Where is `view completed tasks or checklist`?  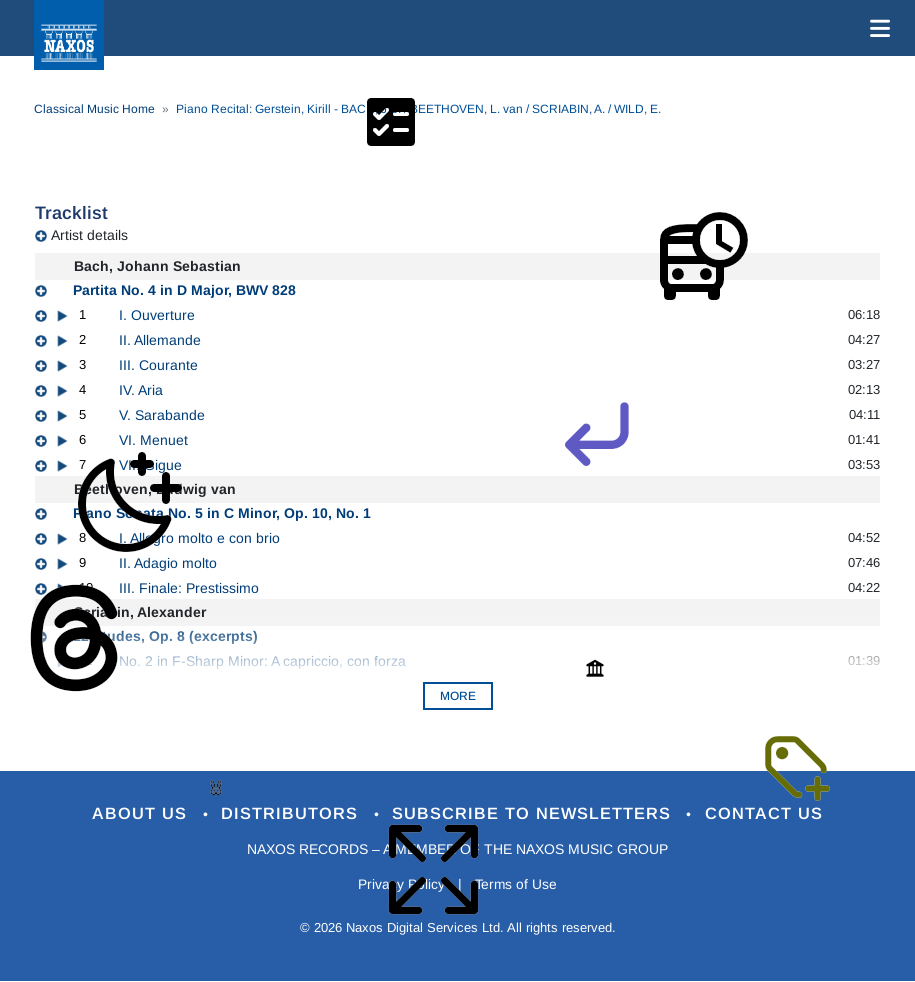 view completed tasks or checklist is located at coordinates (391, 122).